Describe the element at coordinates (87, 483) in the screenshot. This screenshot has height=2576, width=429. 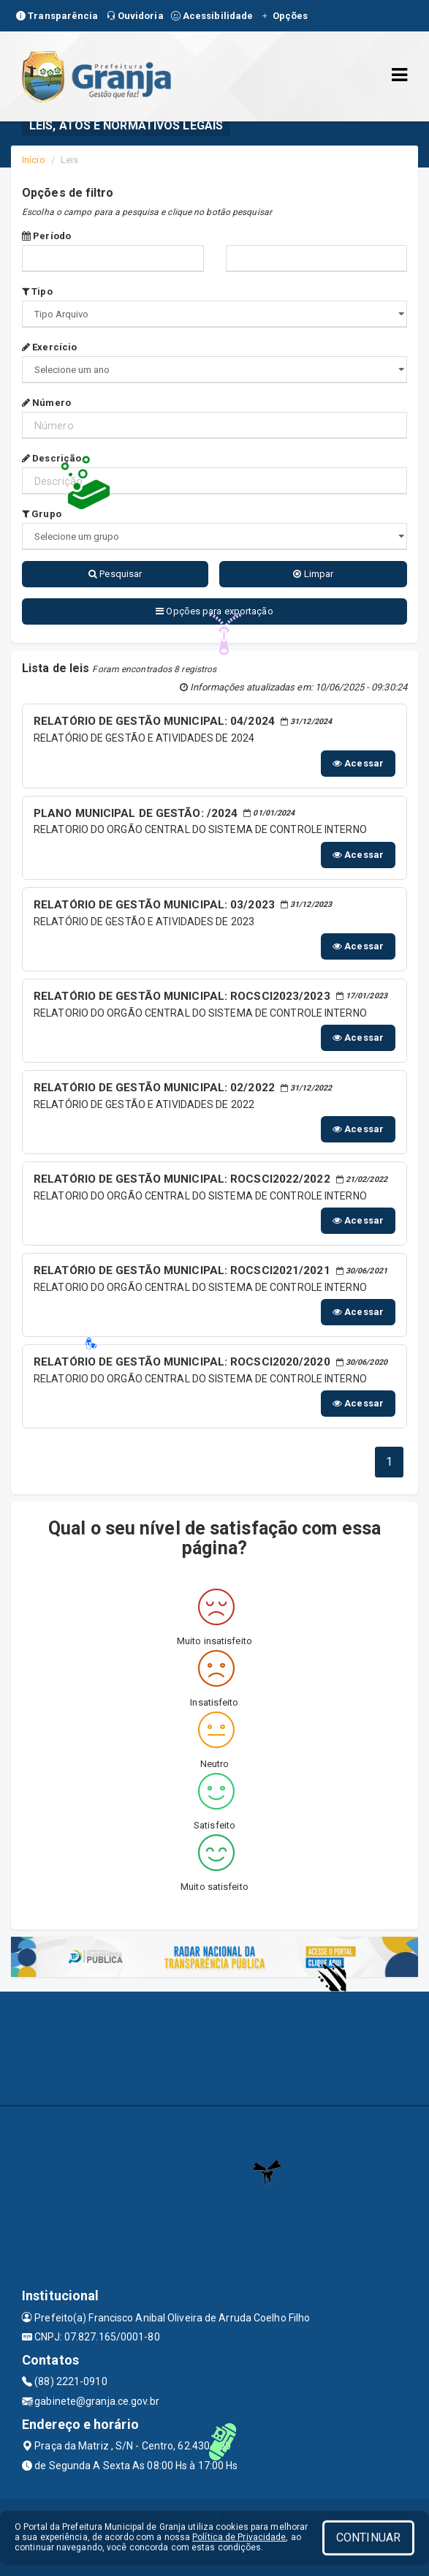
I see `indicates cleaning or sanitization feature` at that location.